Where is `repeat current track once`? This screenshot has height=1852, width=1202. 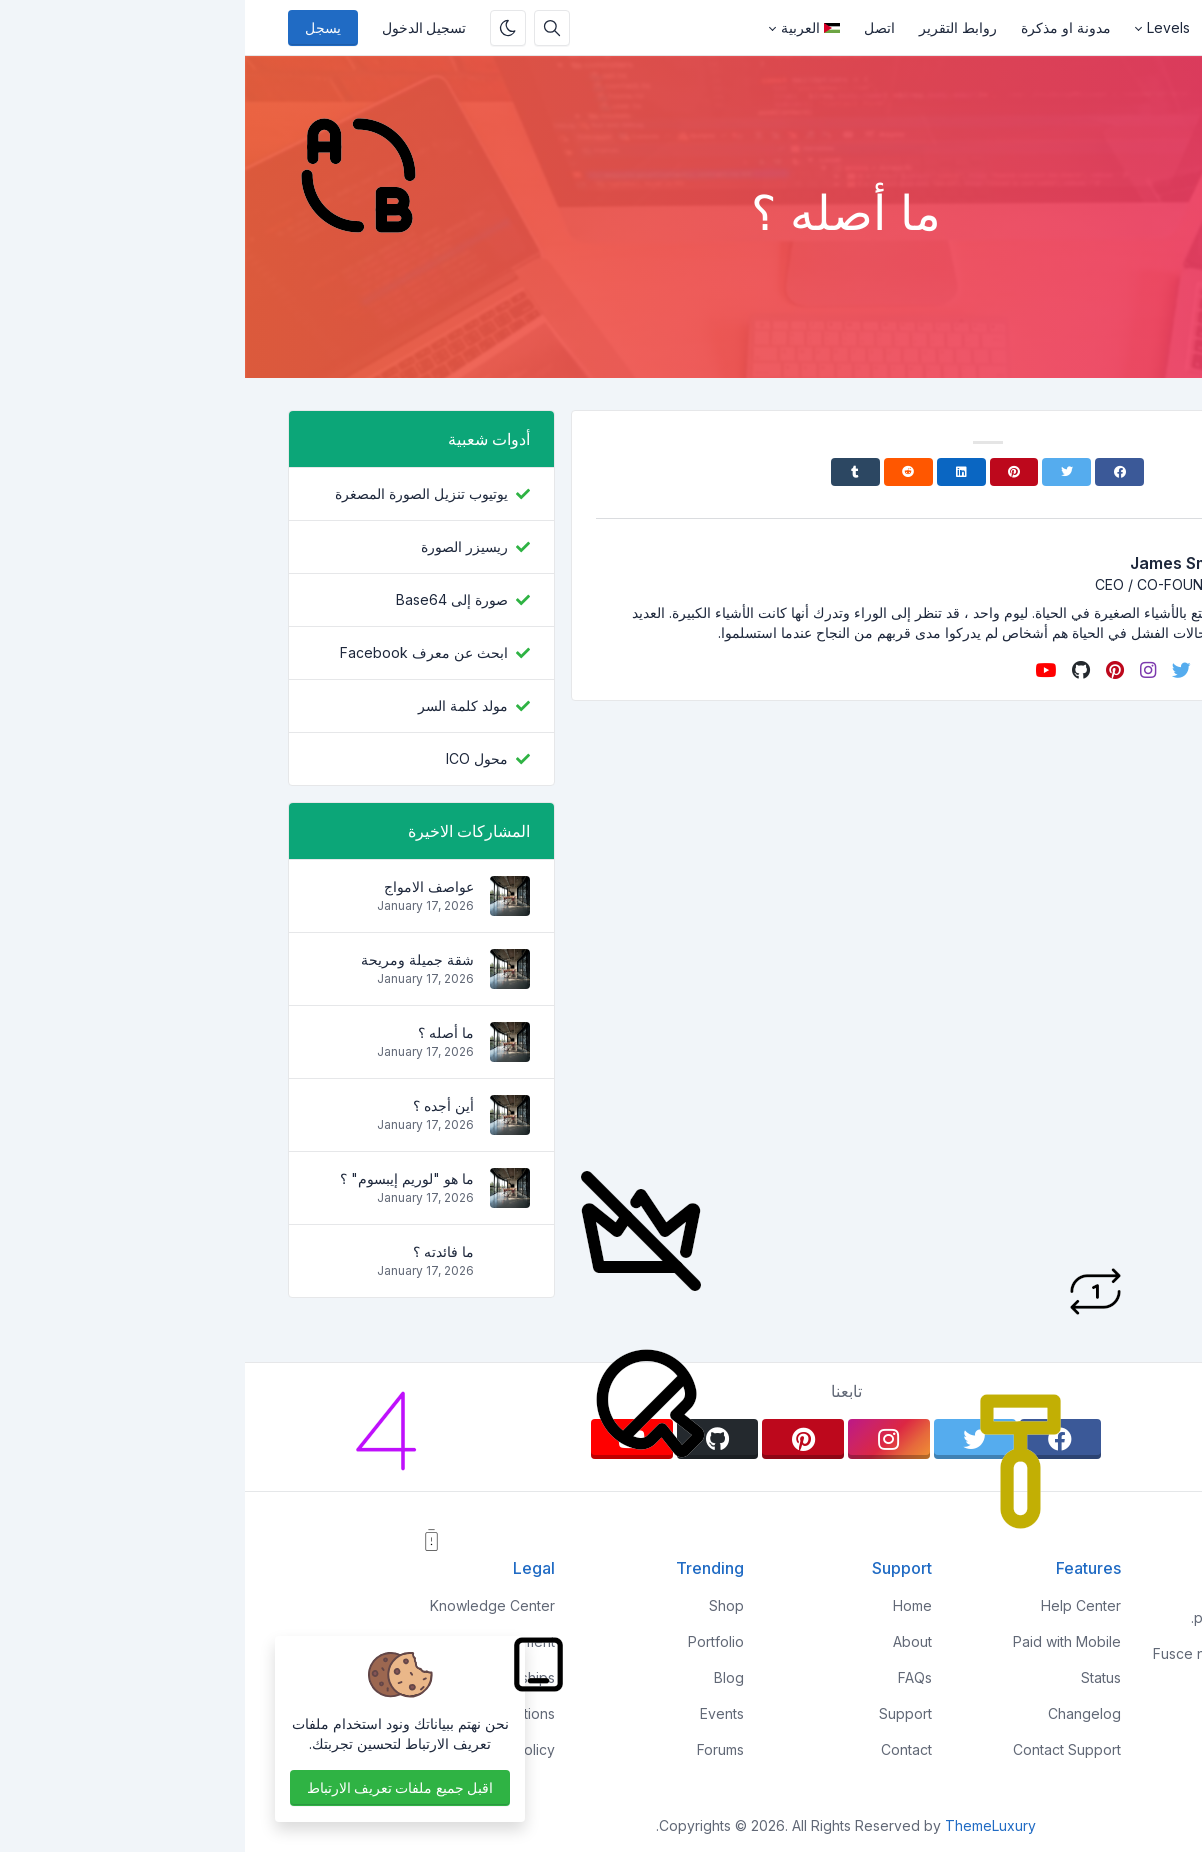
repeat current track once is located at coordinates (1095, 1291).